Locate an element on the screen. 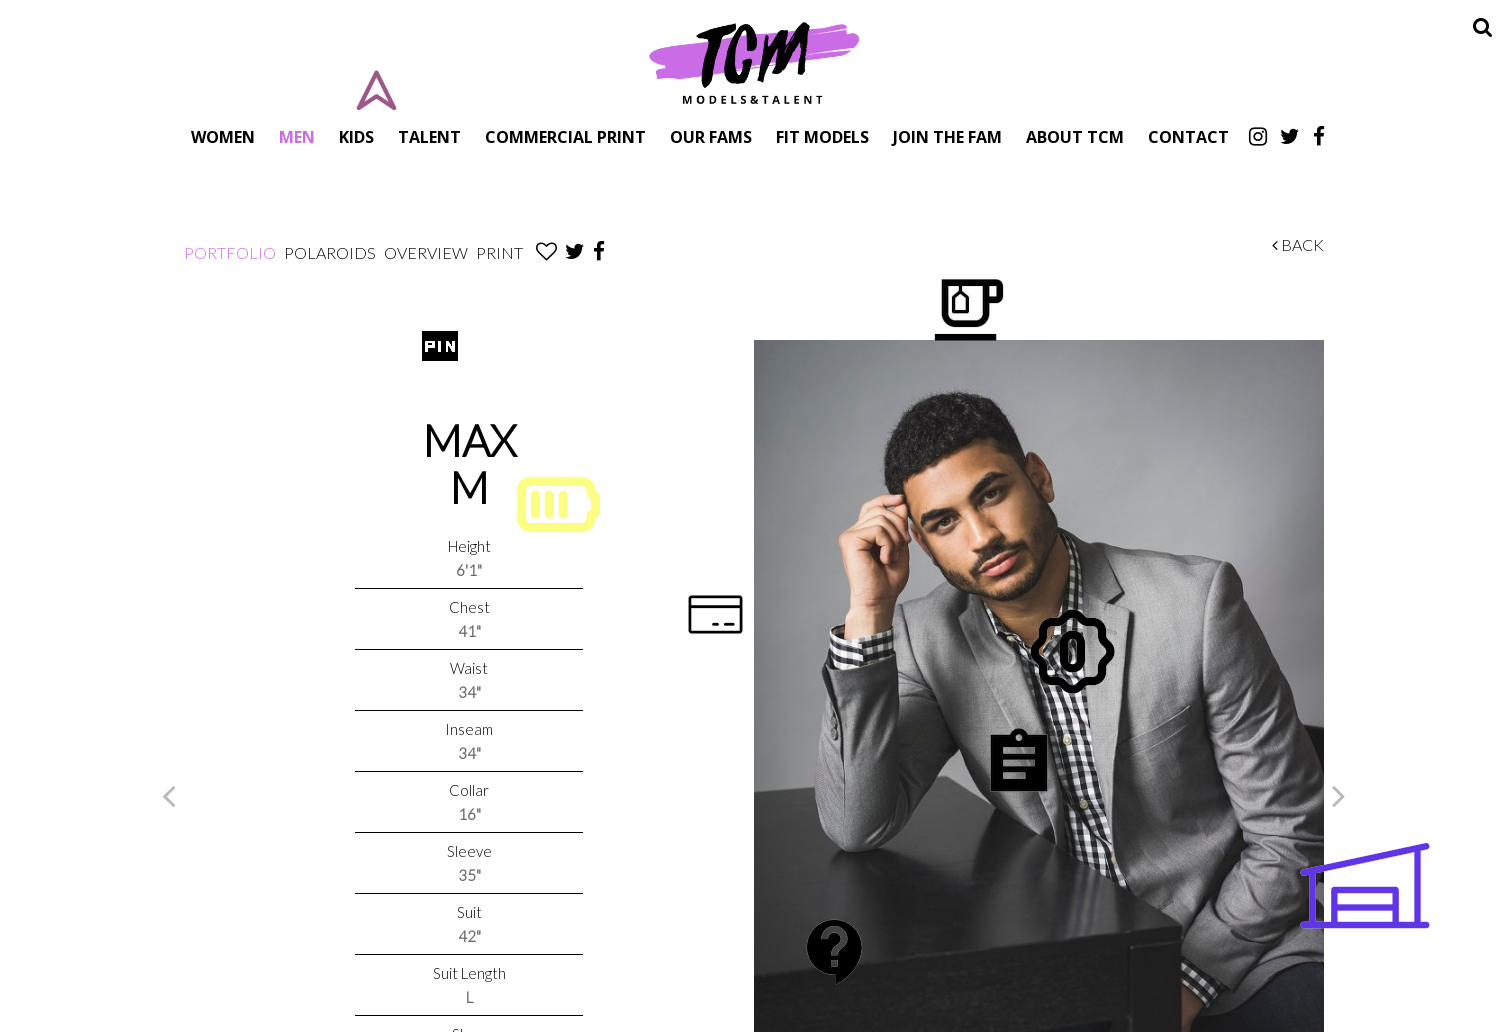  indicates zero items or notifications is located at coordinates (1072, 651).